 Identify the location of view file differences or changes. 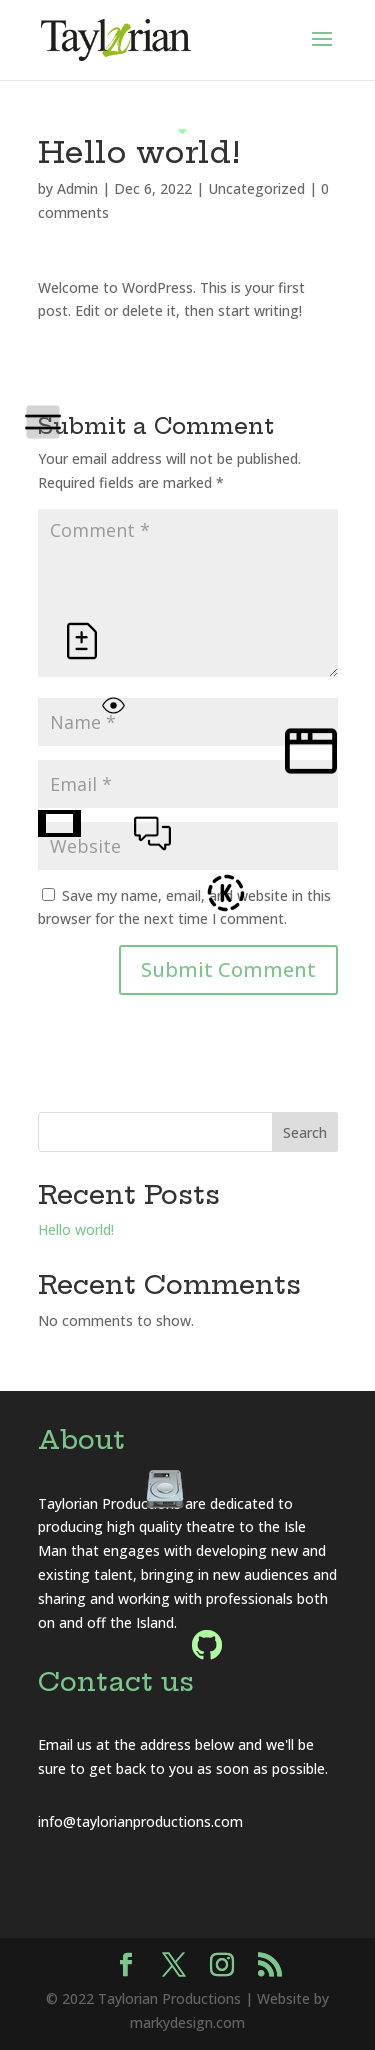
(82, 641).